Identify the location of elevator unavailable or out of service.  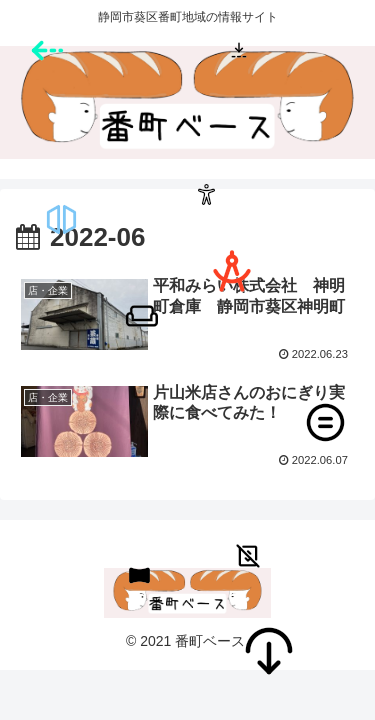
(248, 556).